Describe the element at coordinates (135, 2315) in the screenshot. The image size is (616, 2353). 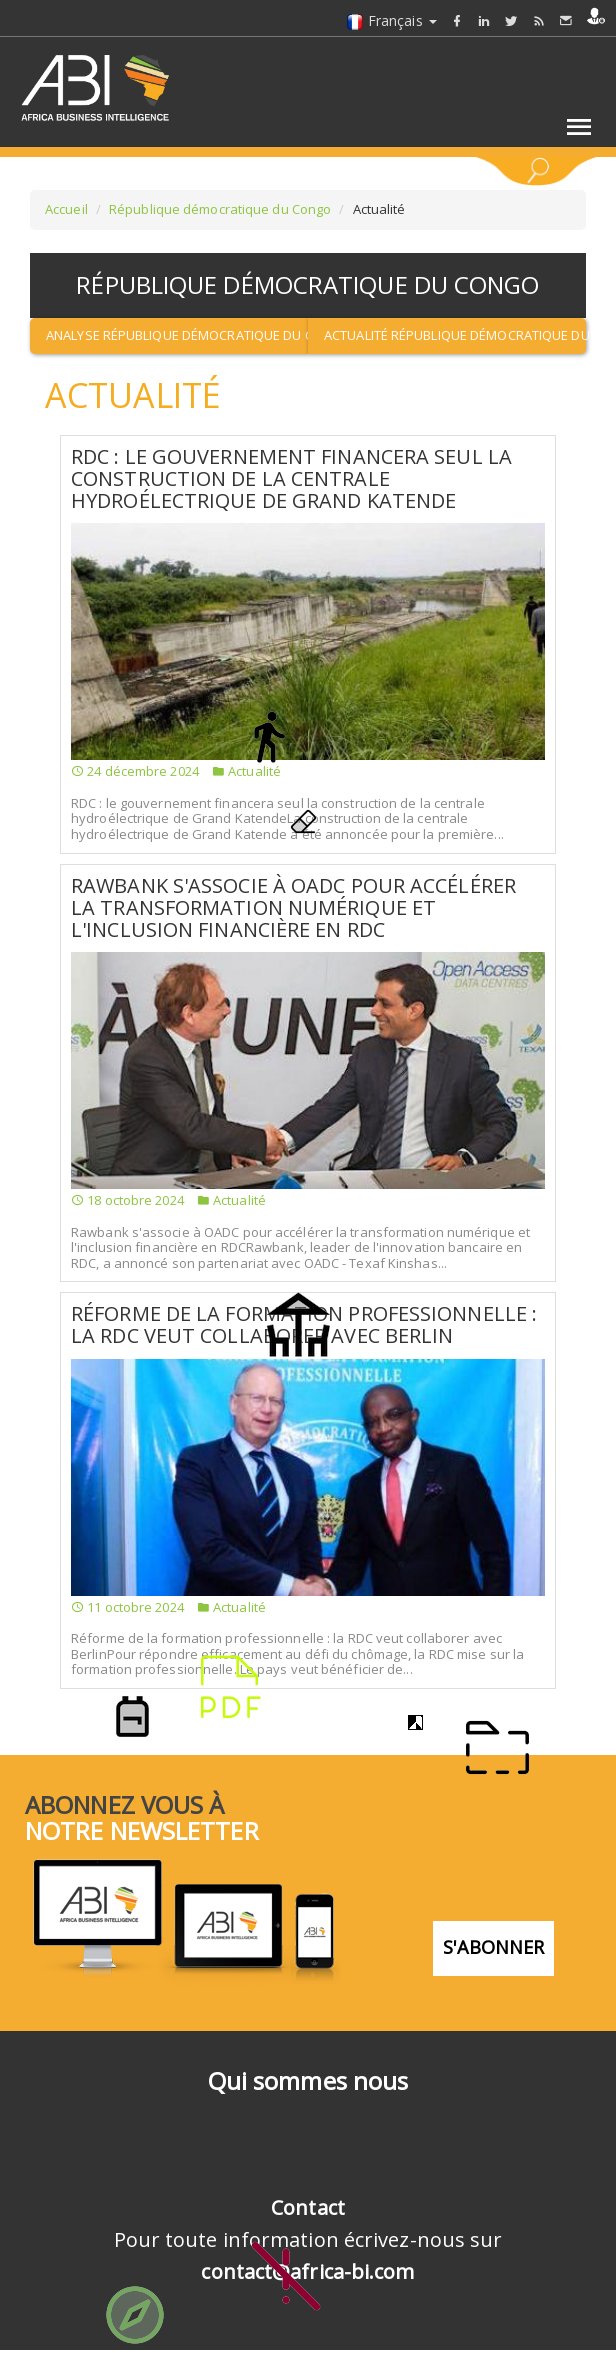
I see `access navigation or directions` at that location.